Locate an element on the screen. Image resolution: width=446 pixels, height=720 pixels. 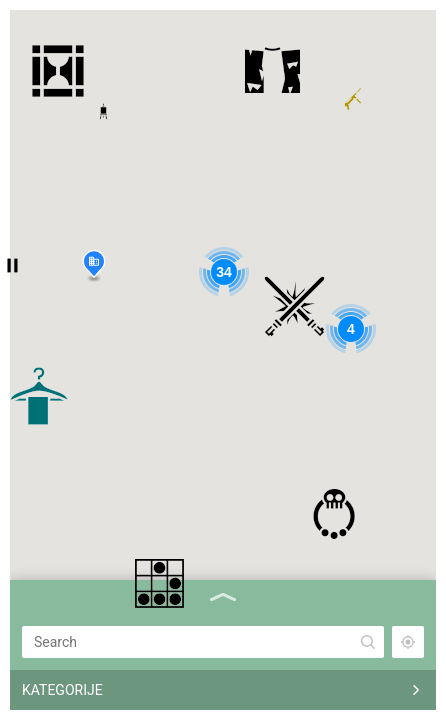
select submachine gun weapon in game is located at coordinates (353, 99).